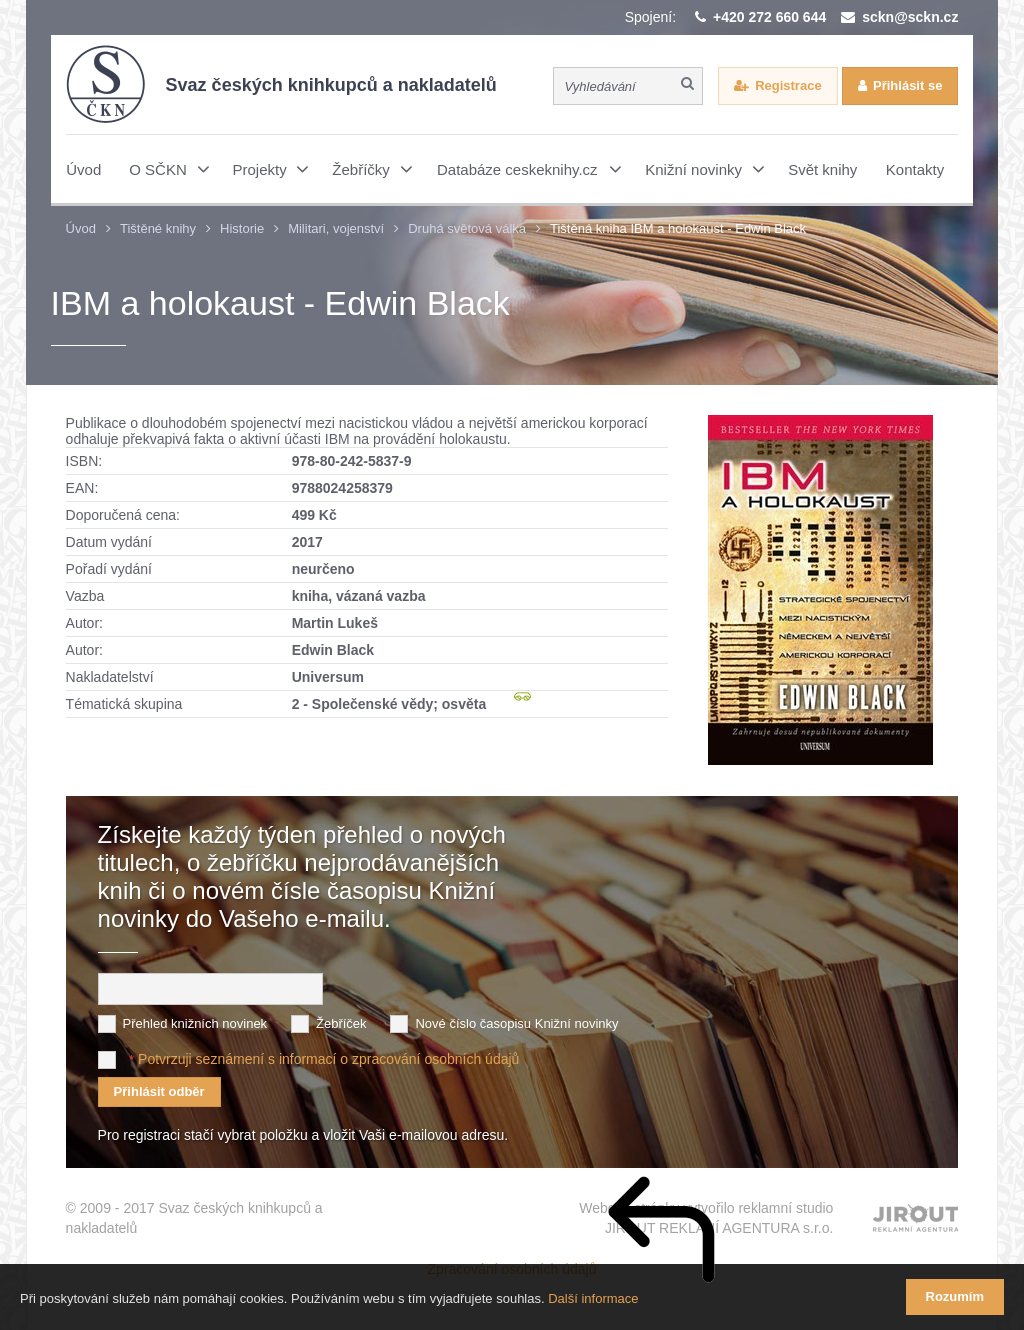  I want to click on access swimming or diving activity settings, so click(522, 696).